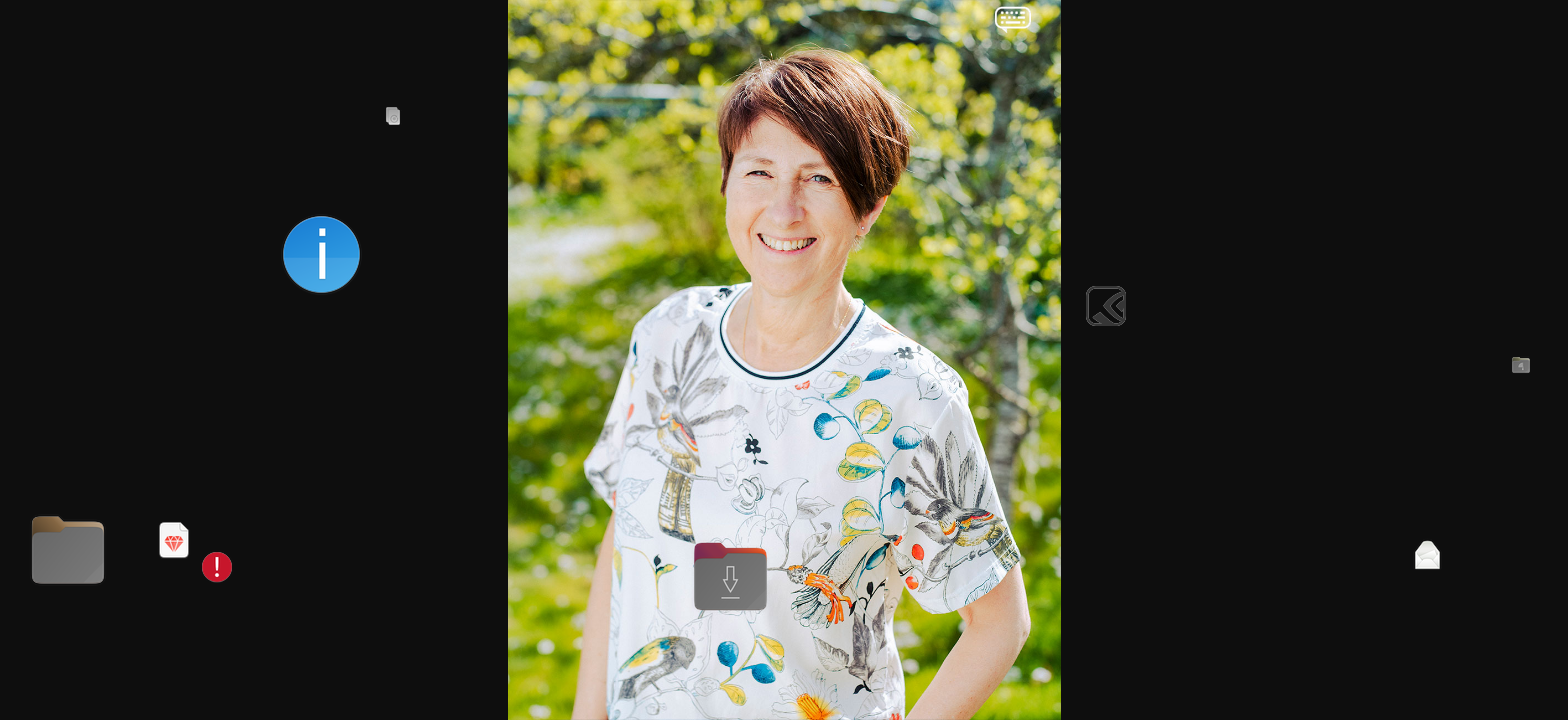 The image size is (1568, 720). Describe the element at coordinates (1521, 365) in the screenshot. I see `open insync cloud sync folder` at that location.